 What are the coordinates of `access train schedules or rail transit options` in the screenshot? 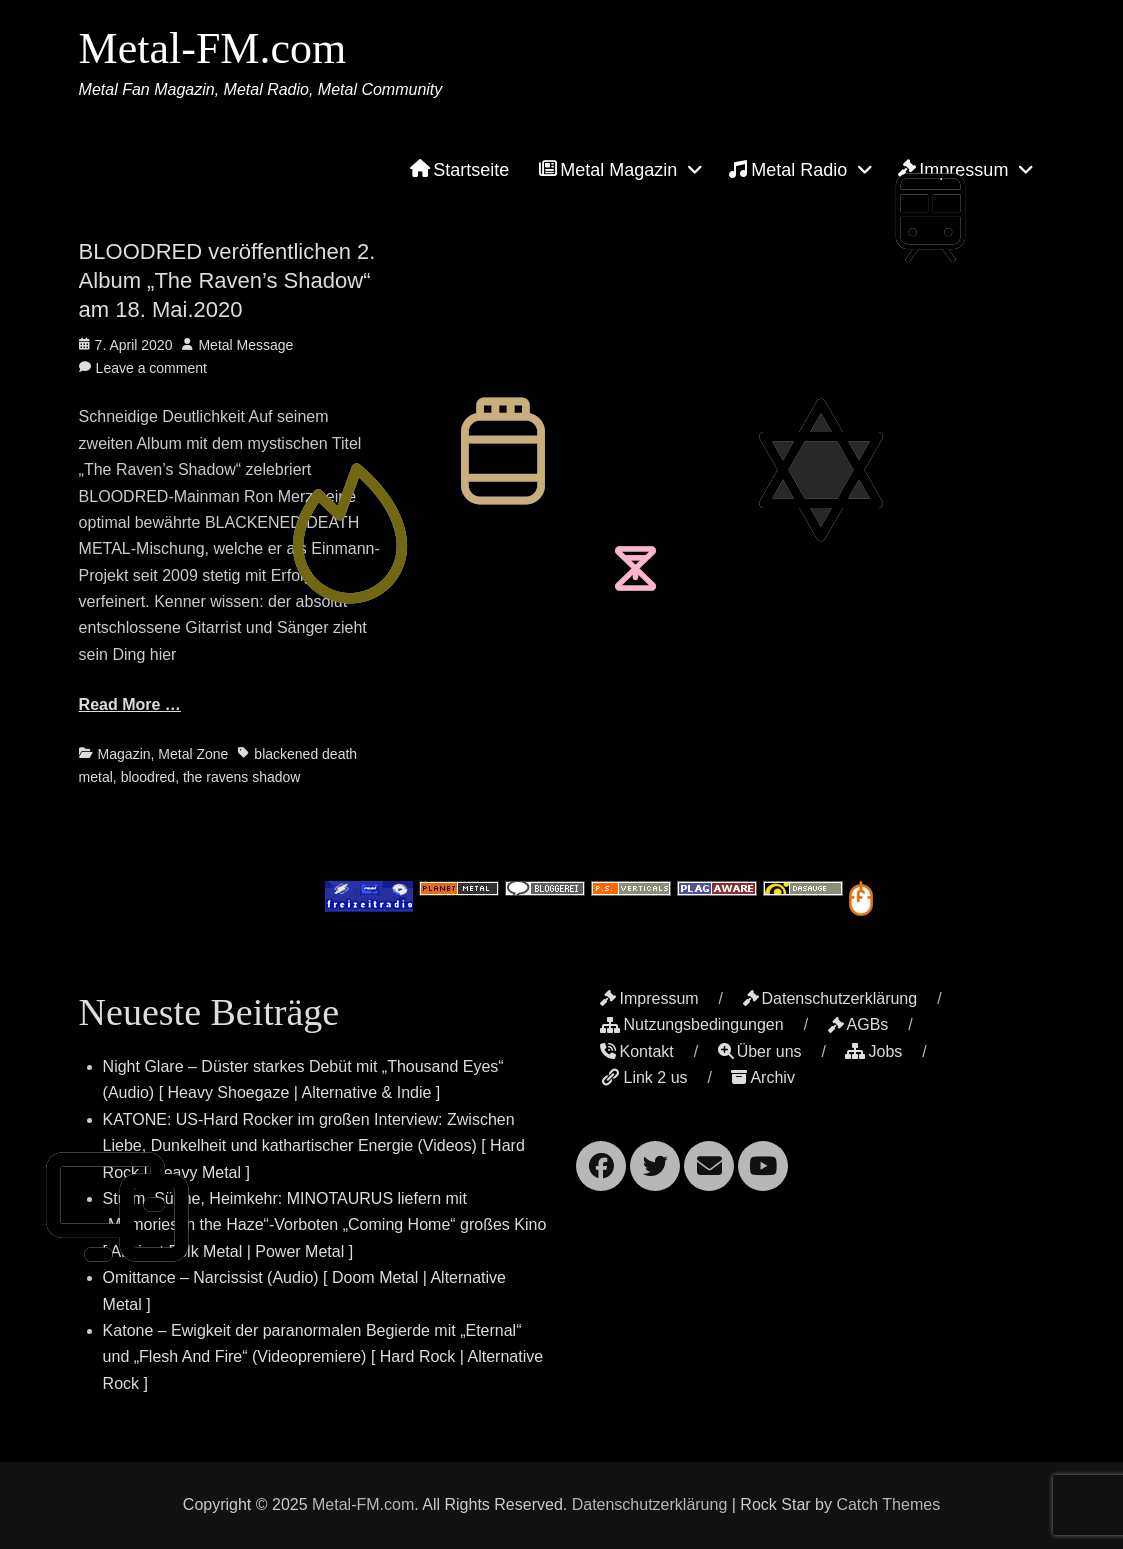 It's located at (930, 214).